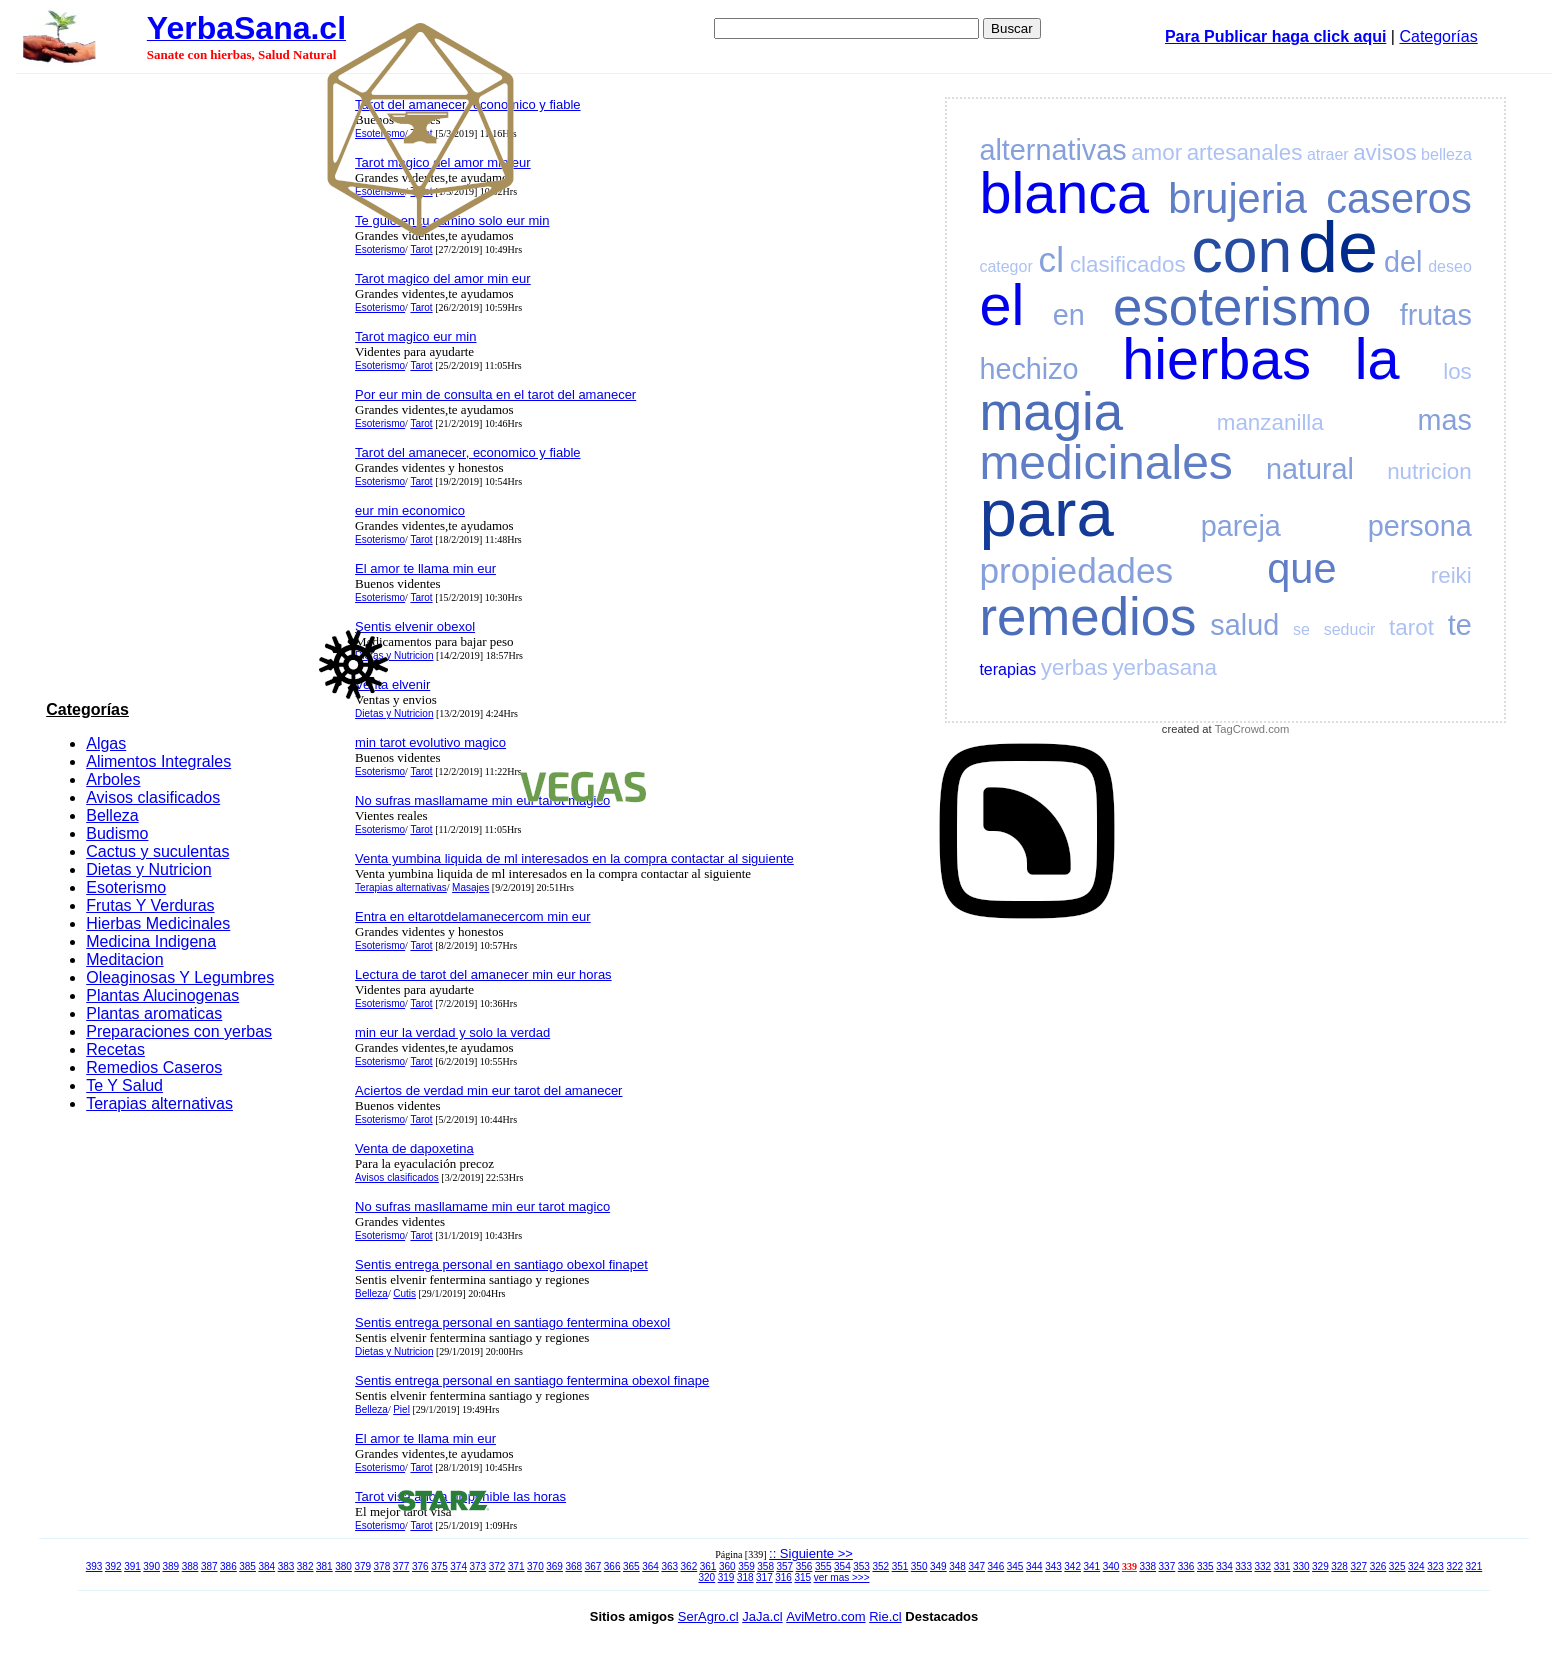  What do you see at coordinates (420, 129) in the screenshot?
I see `launch Foundry Virtual Tabletop application` at bounding box center [420, 129].